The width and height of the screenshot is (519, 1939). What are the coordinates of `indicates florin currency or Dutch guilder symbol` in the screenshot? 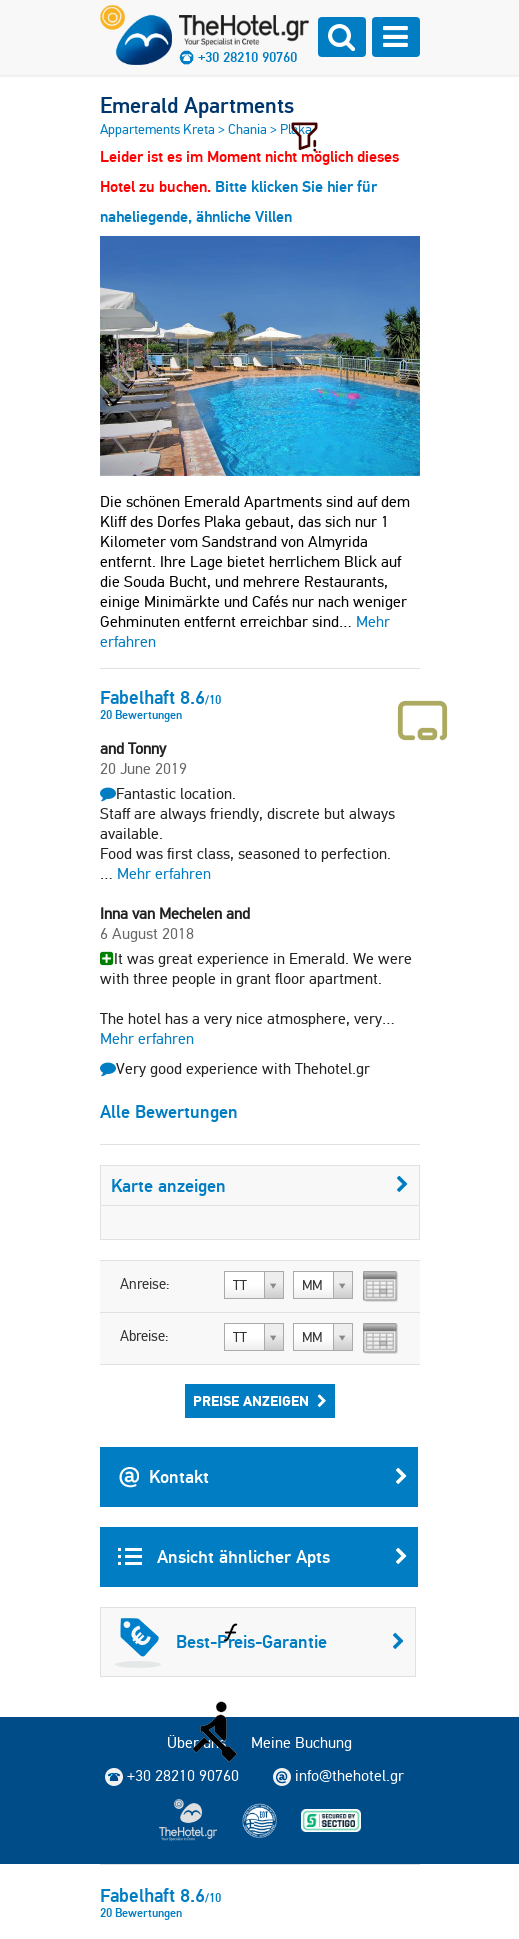 It's located at (230, 1632).